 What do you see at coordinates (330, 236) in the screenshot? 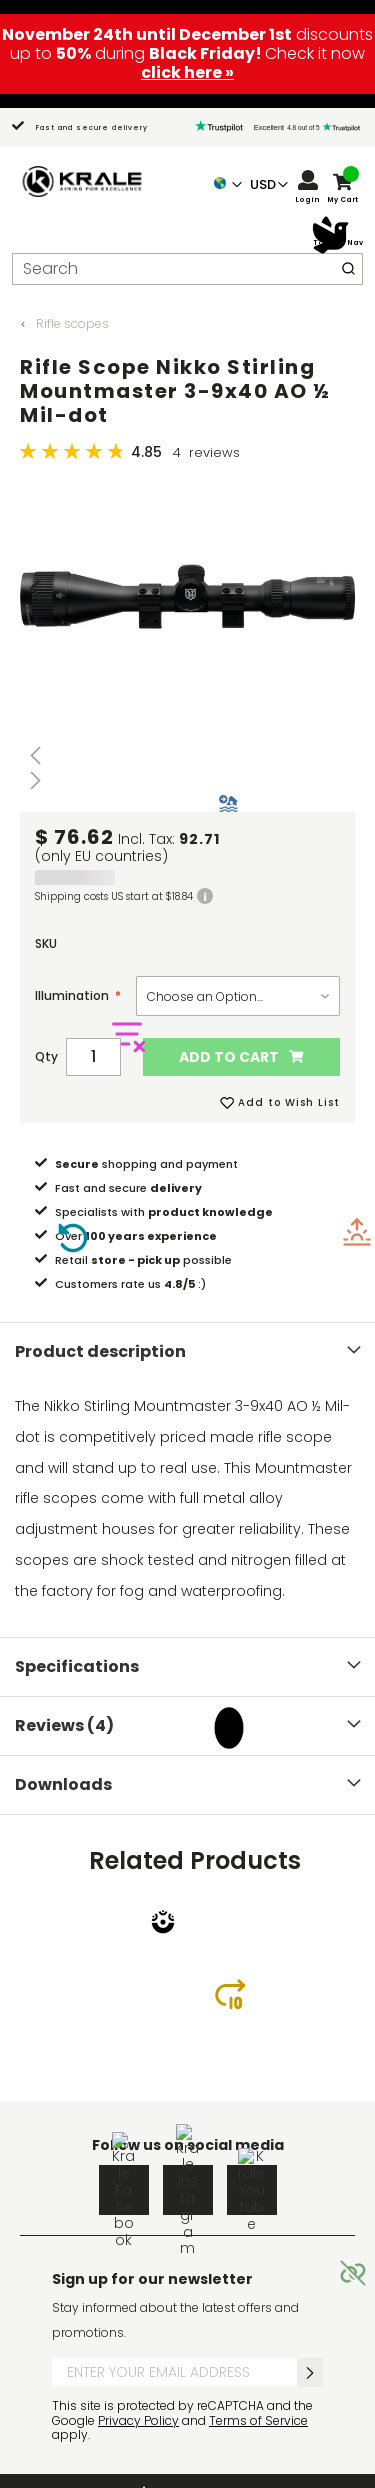
I see `indicates peace or harmony settings` at bounding box center [330, 236].